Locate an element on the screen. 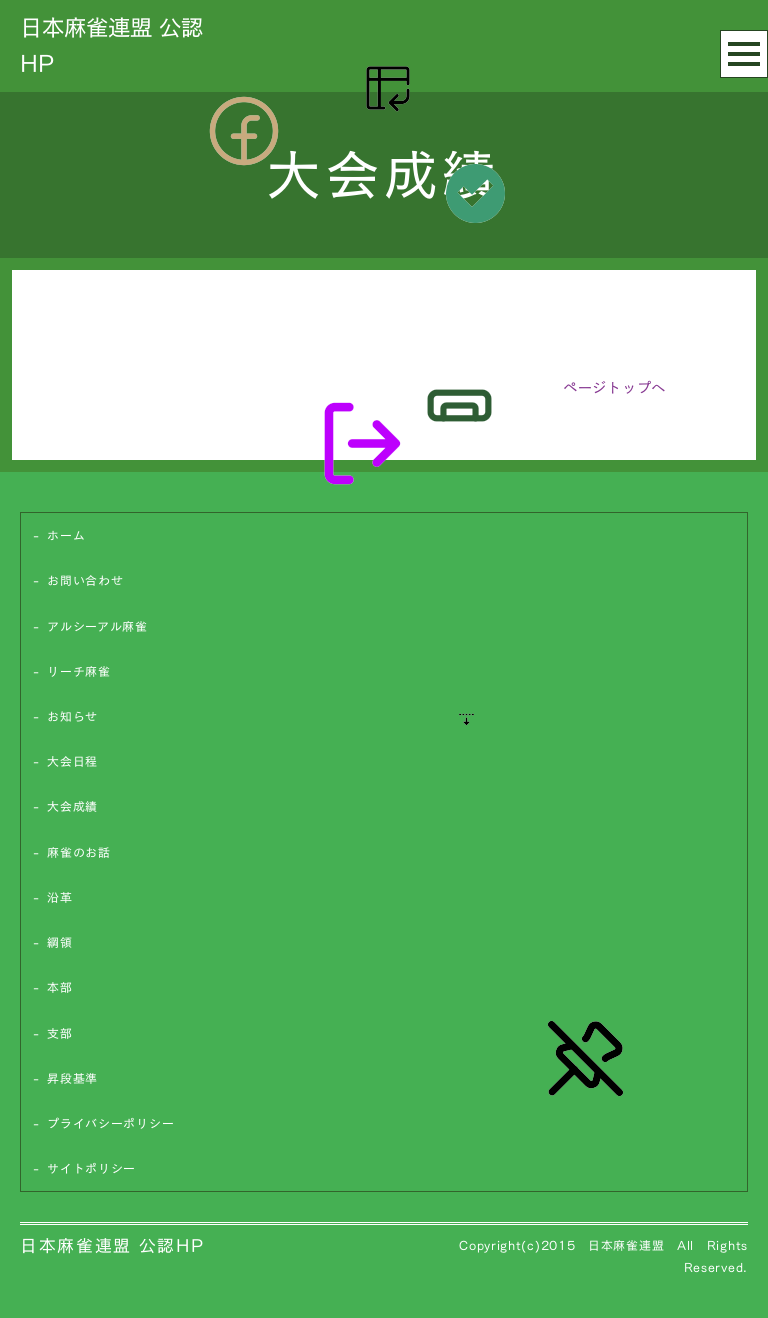  unpin an item from your saved list is located at coordinates (585, 1058).